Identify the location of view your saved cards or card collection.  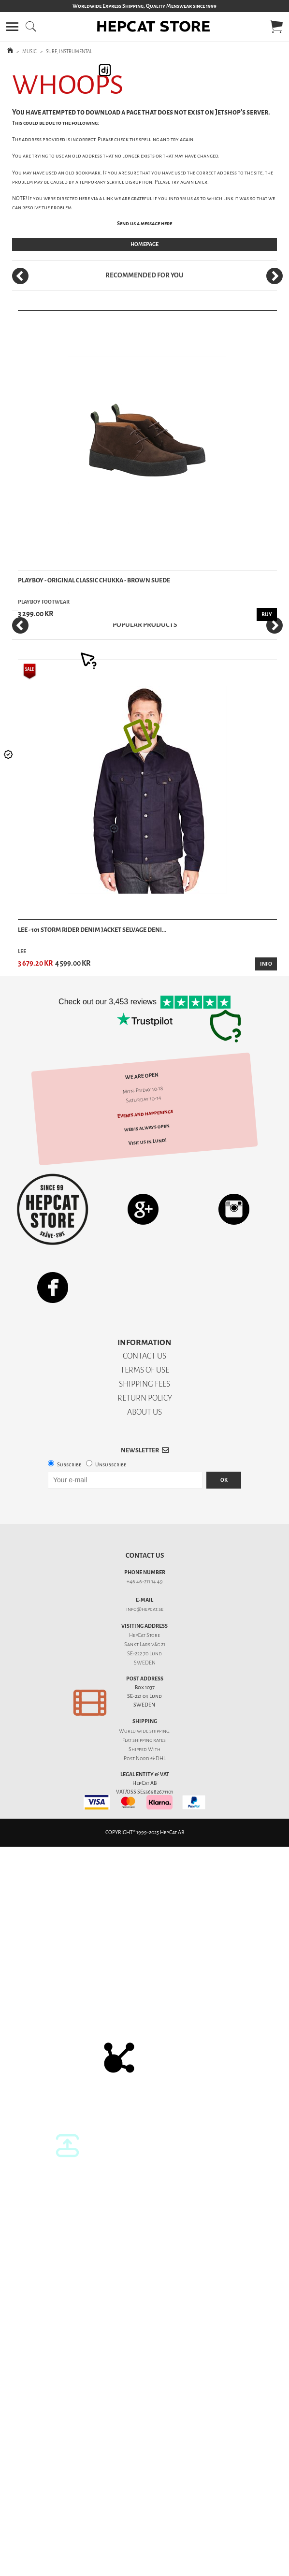
(141, 735).